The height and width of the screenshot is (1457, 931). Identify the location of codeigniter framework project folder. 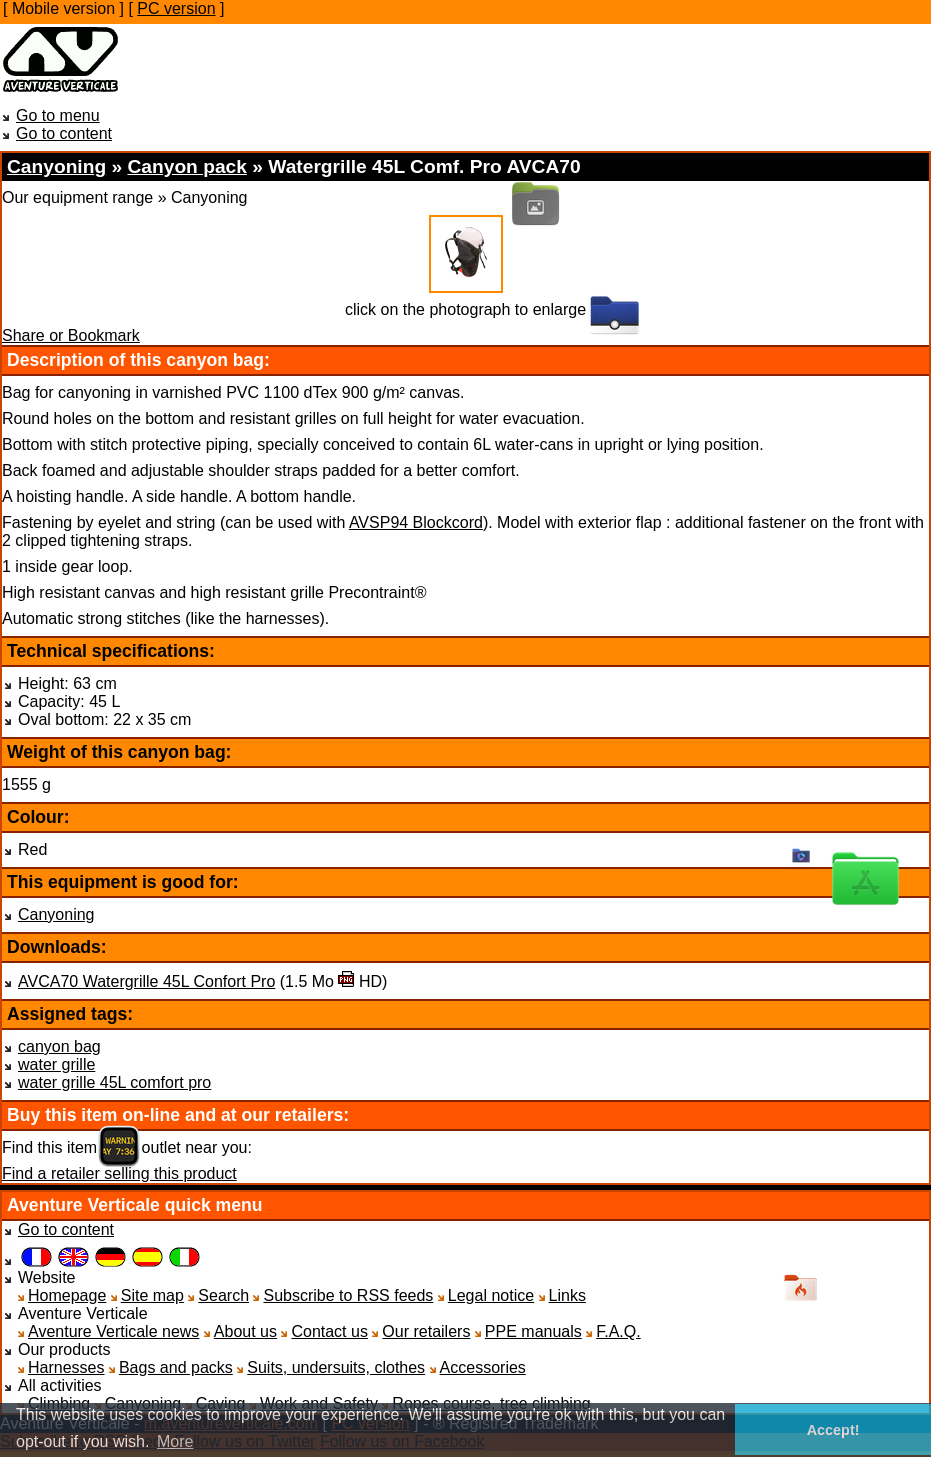
(800, 1288).